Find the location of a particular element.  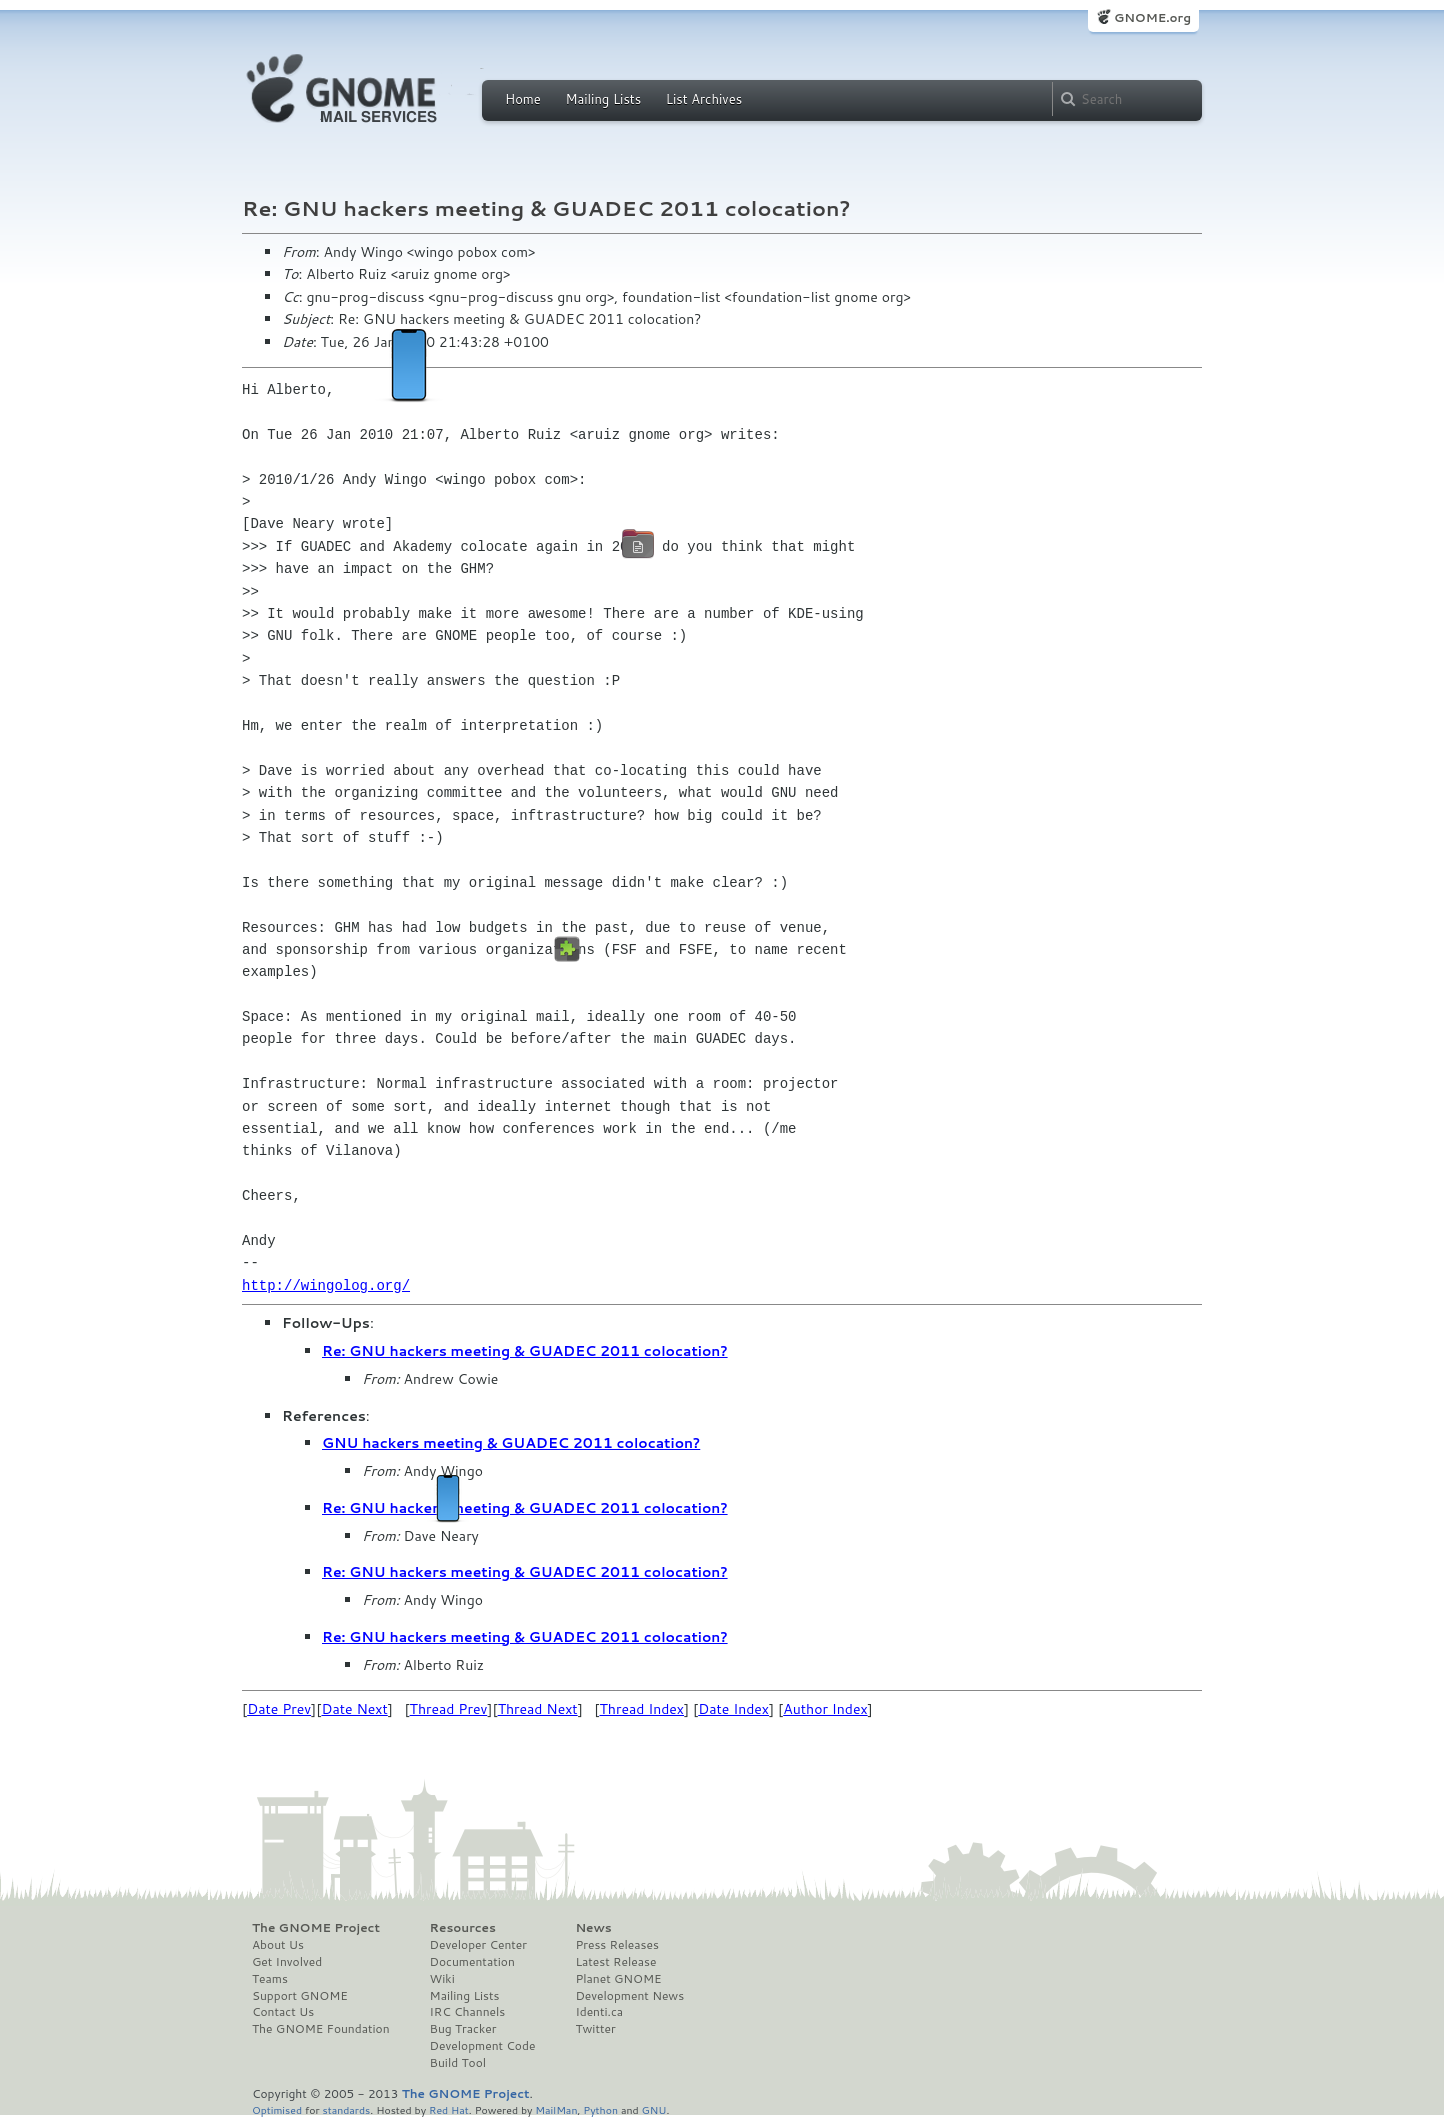

browse or manage system add-ons is located at coordinates (567, 949).